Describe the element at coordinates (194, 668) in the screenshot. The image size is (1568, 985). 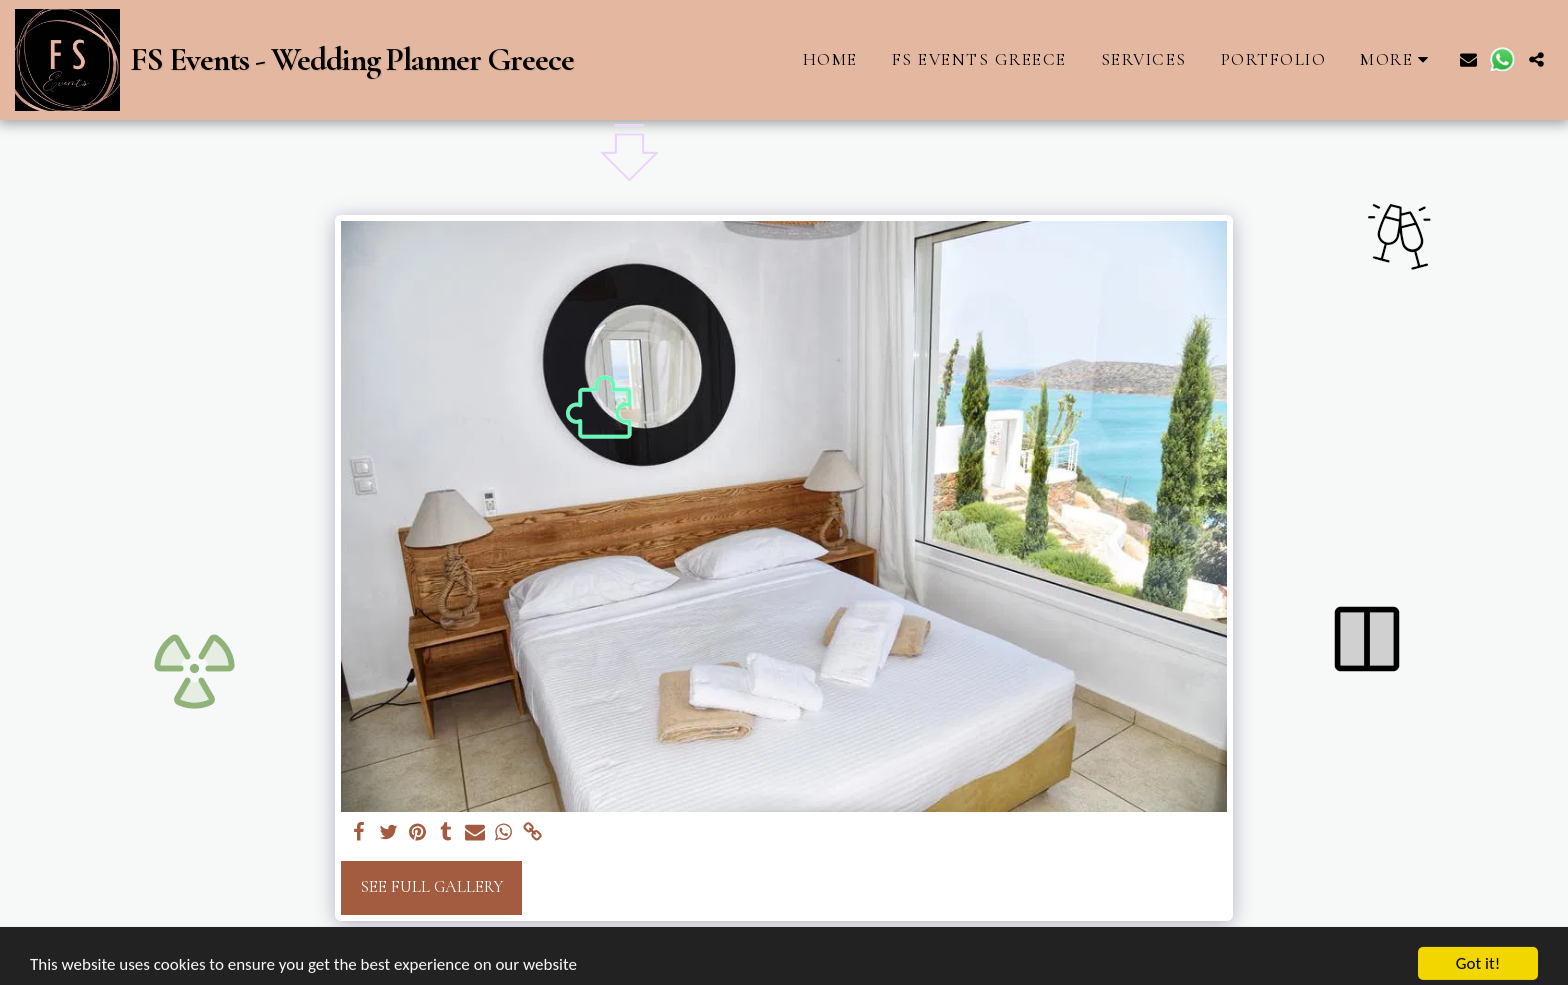
I see `indicates radioactive or hazardous material warning` at that location.